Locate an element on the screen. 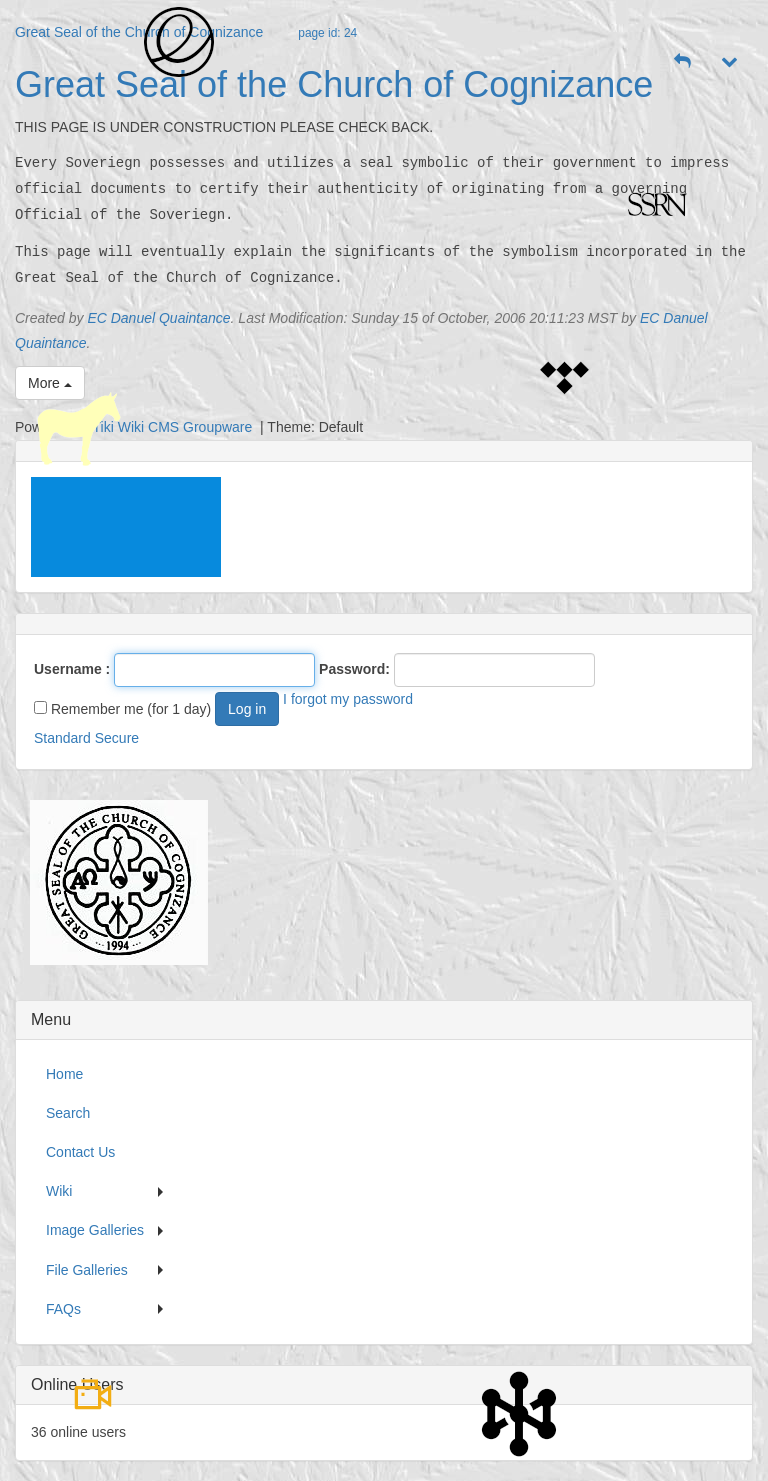 This screenshot has width=768, height=1481. visit Sticker Mule website or app is located at coordinates (79, 429).